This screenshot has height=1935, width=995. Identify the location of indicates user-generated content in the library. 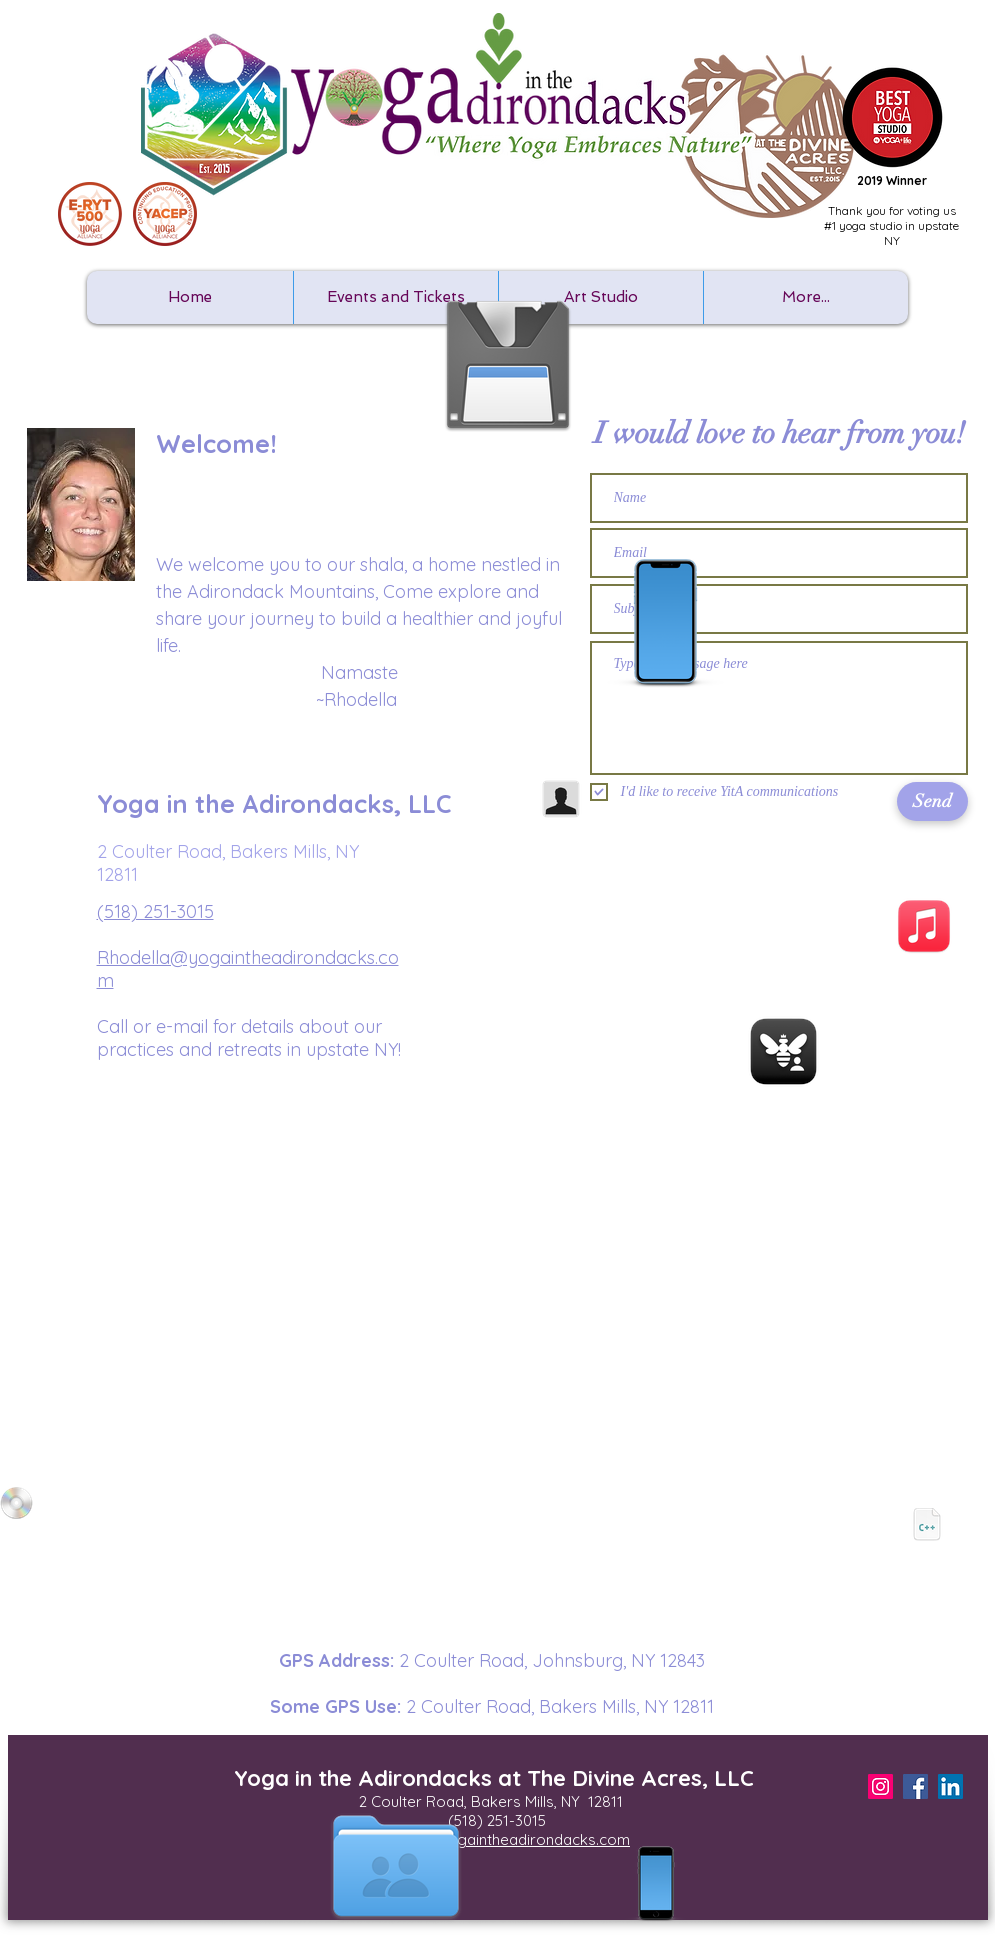
(538, 776).